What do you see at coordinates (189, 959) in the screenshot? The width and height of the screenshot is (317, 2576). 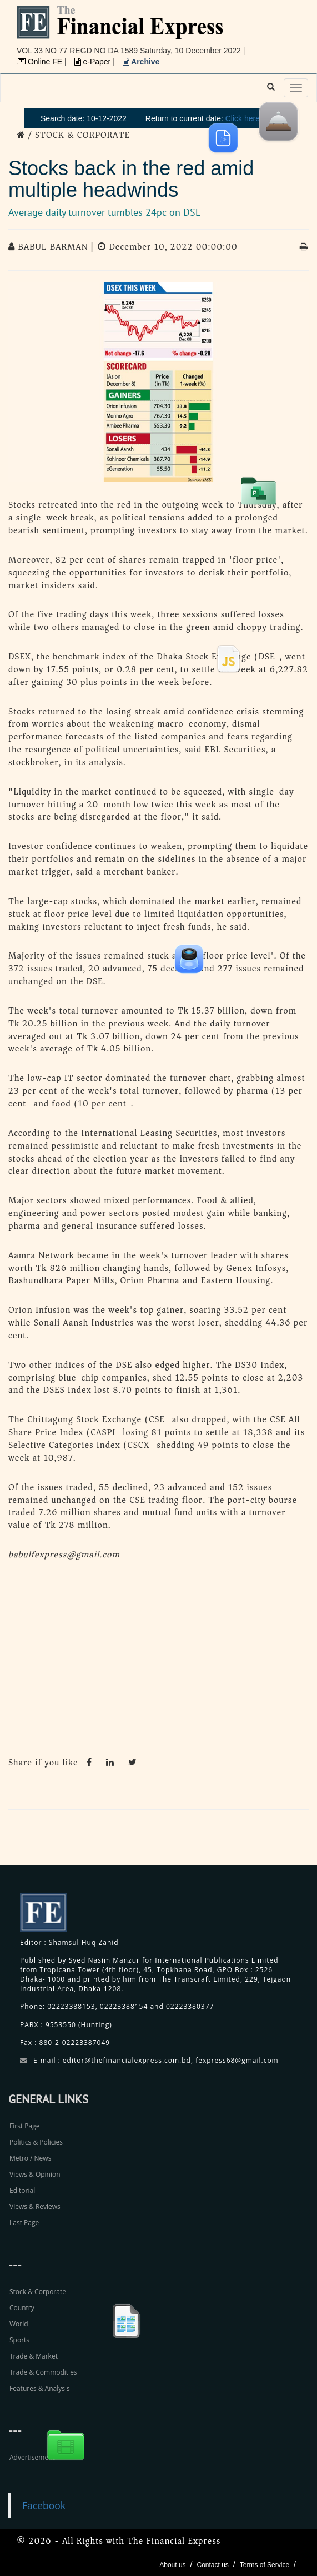 I see `open preview app to view images and PDFs` at bounding box center [189, 959].